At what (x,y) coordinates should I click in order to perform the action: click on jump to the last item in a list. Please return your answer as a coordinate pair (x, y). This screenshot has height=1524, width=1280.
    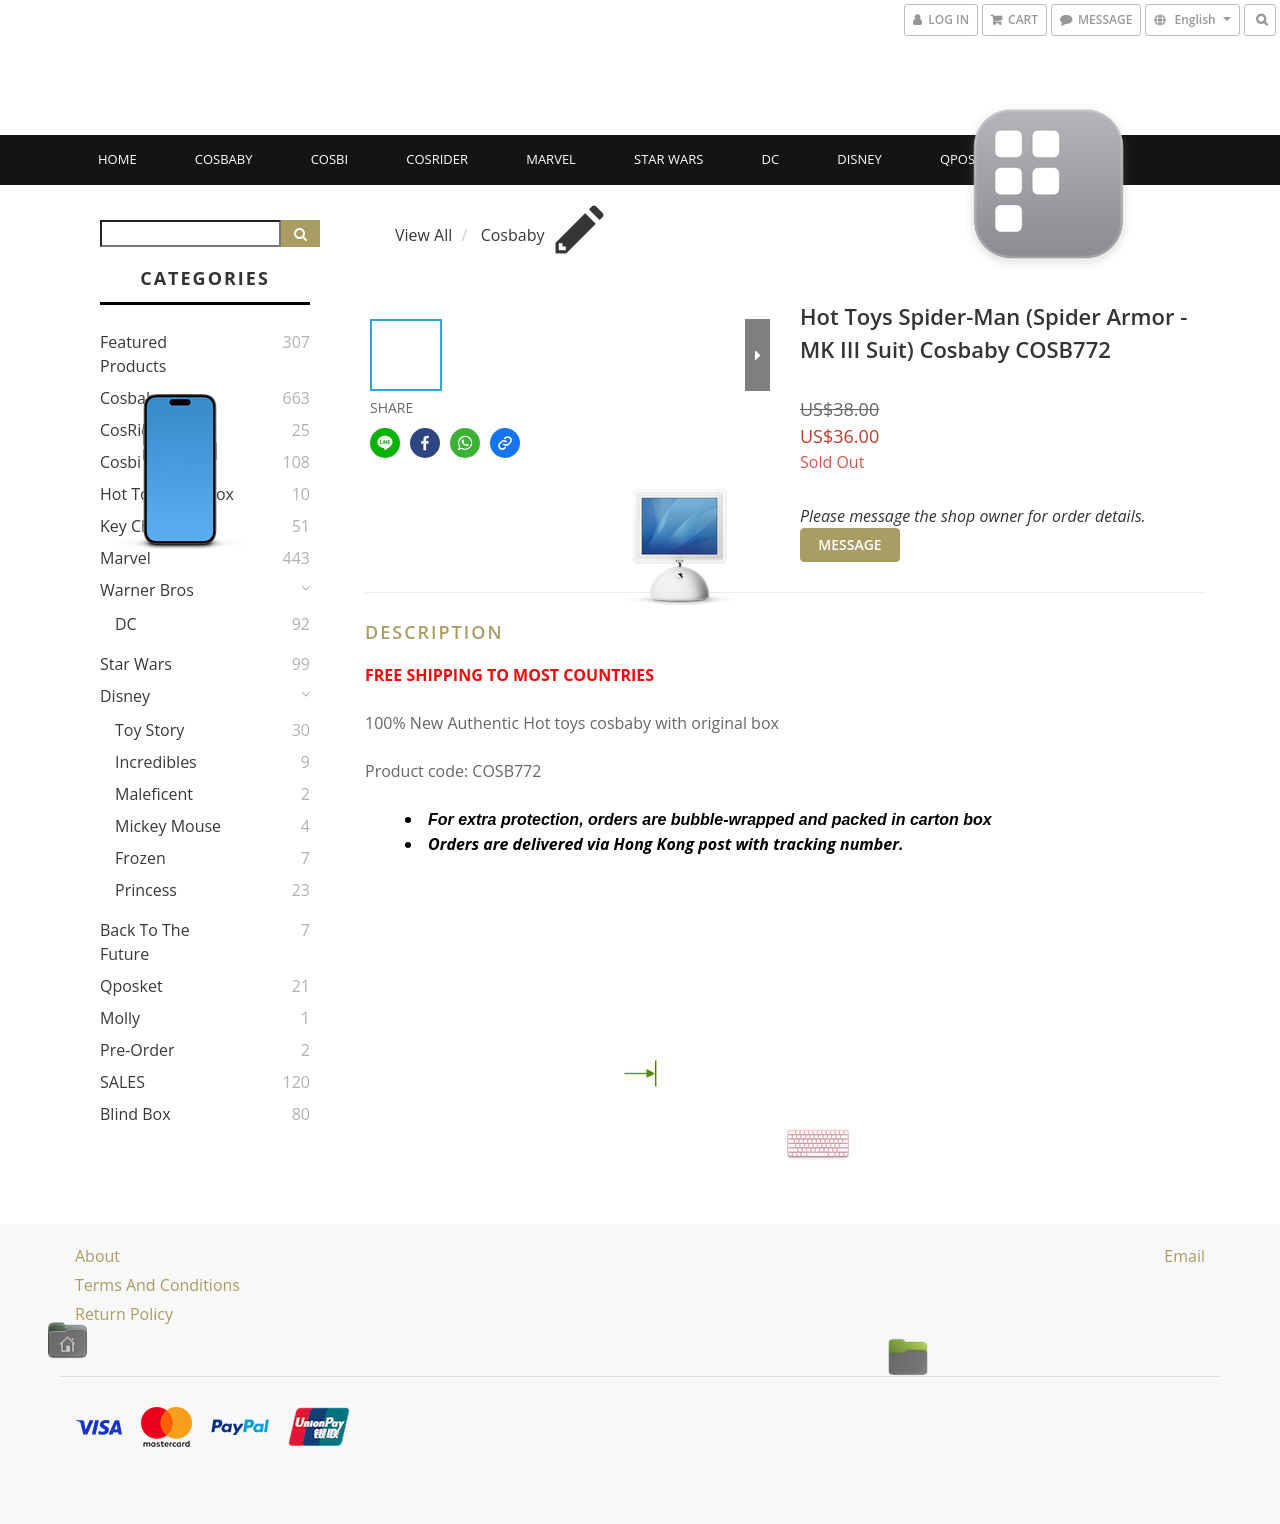
    Looking at the image, I should click on (640, 1073).